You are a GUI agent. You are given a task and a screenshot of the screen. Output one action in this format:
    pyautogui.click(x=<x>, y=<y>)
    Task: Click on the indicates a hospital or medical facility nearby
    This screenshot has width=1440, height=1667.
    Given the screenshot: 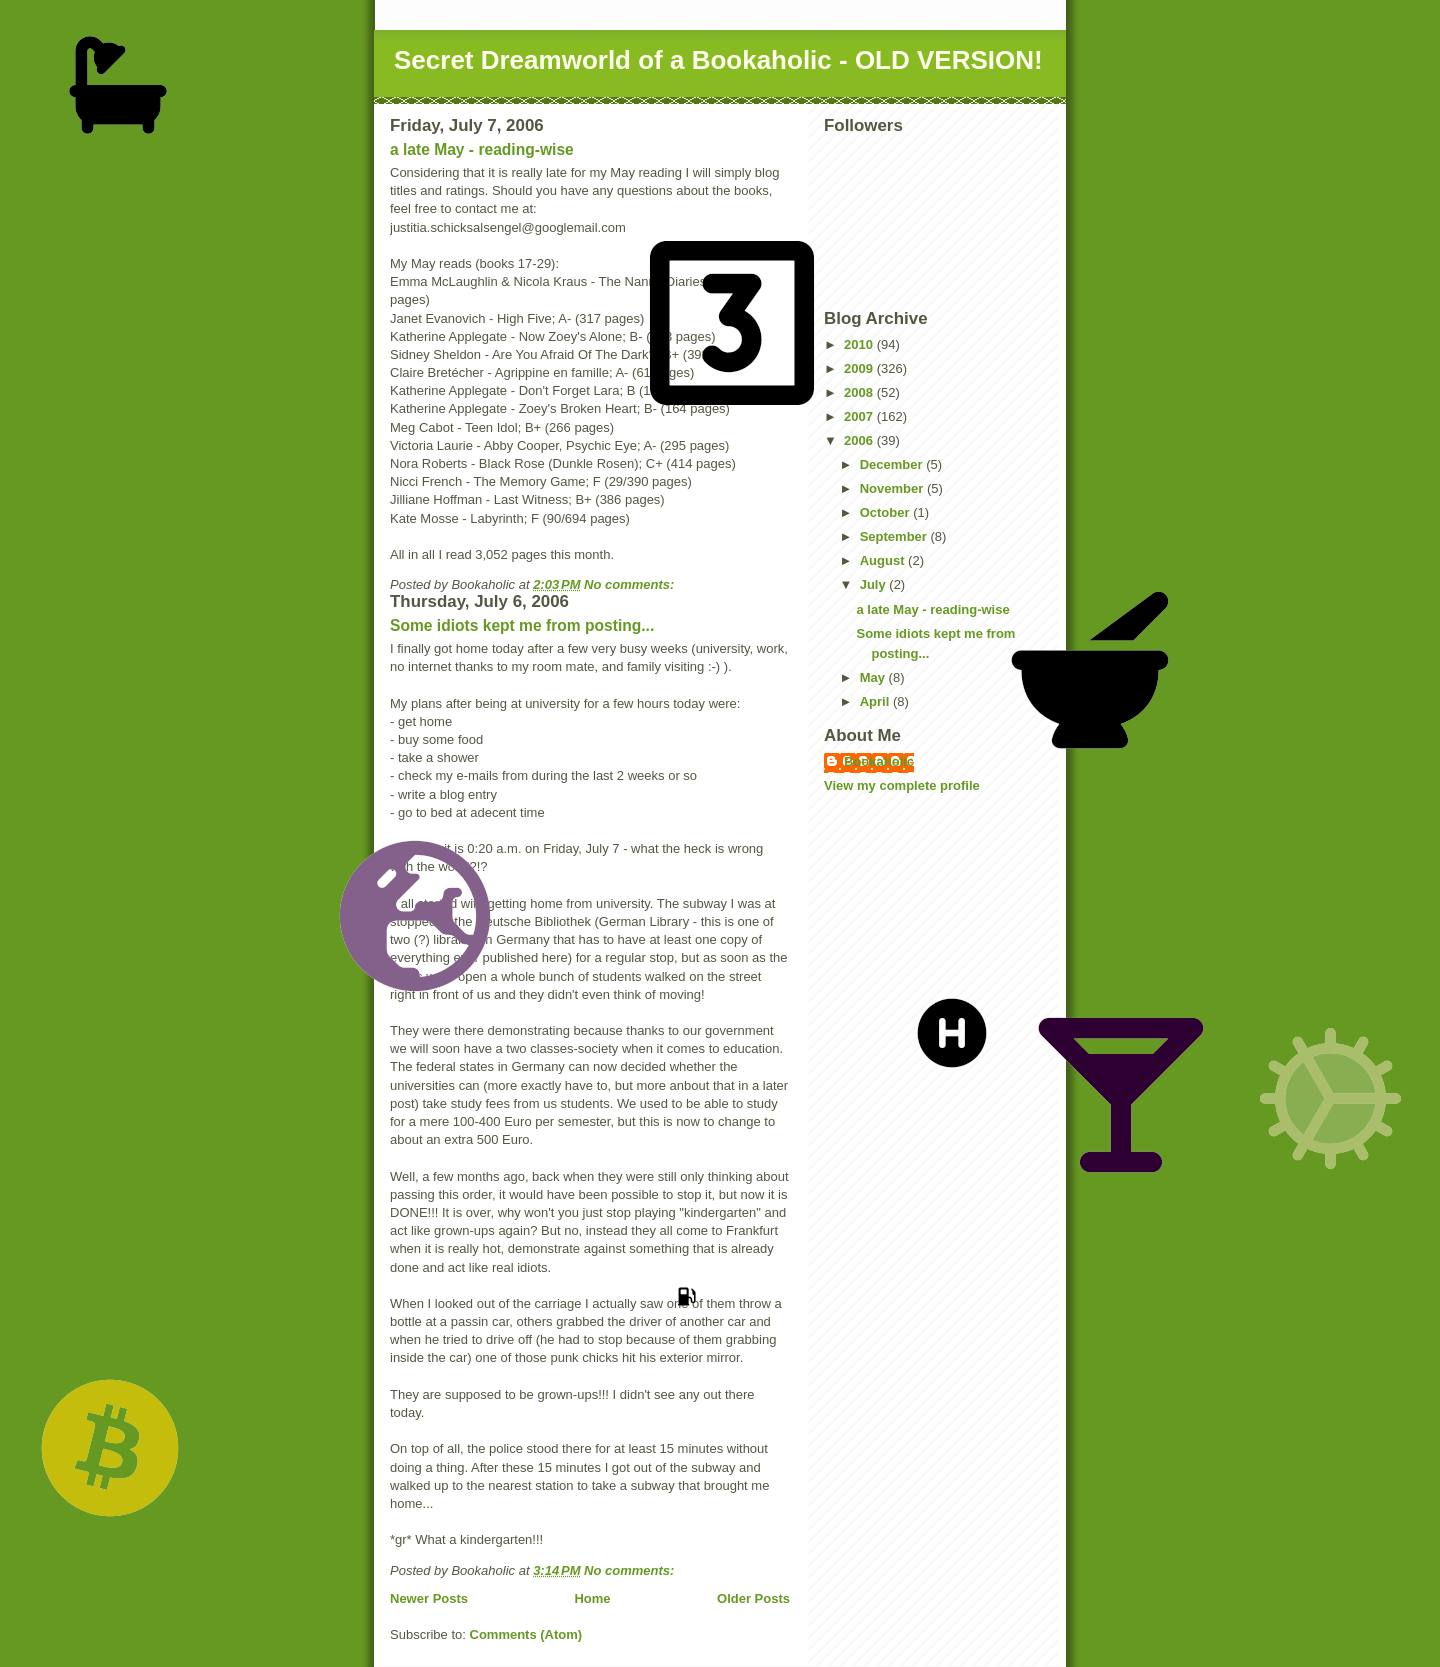 What is the action you would take?
    pyautogui.click(x=952, y=1033)
    